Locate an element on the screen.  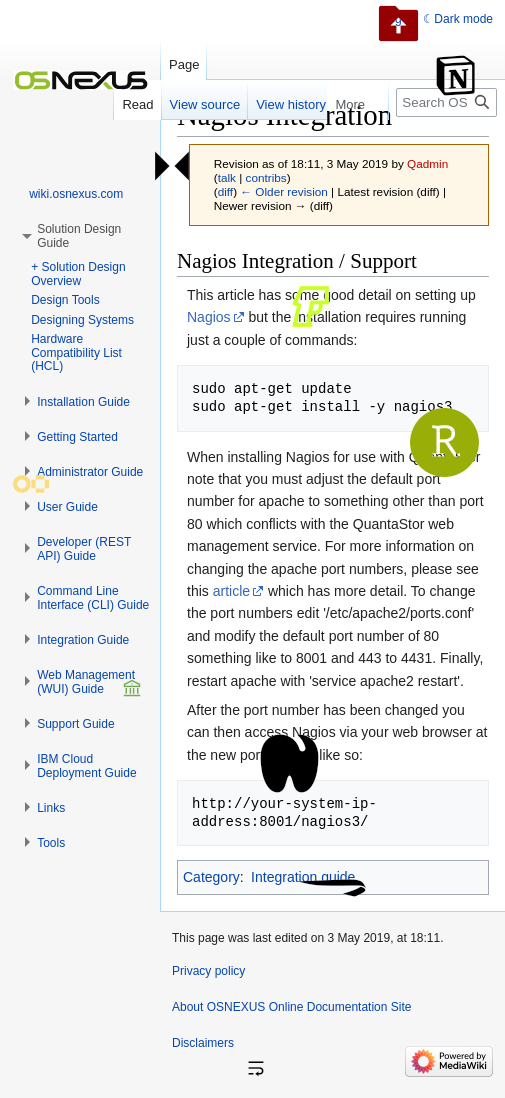
check temperature or thermal readings is located at coordinates (310, 306).